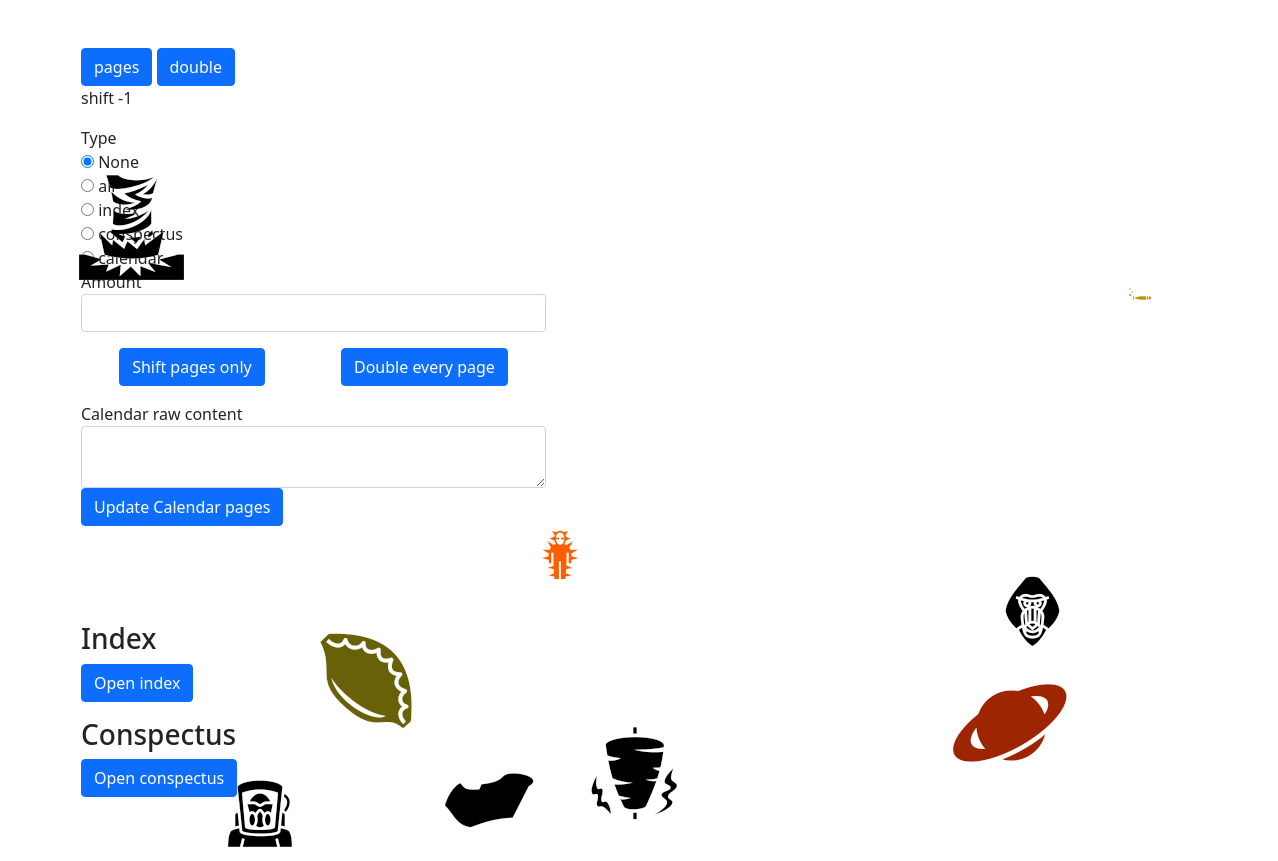 This screenshot has width=1278, height=861. I want to click on access space or astronomy-themed content, so click(1010, 724).